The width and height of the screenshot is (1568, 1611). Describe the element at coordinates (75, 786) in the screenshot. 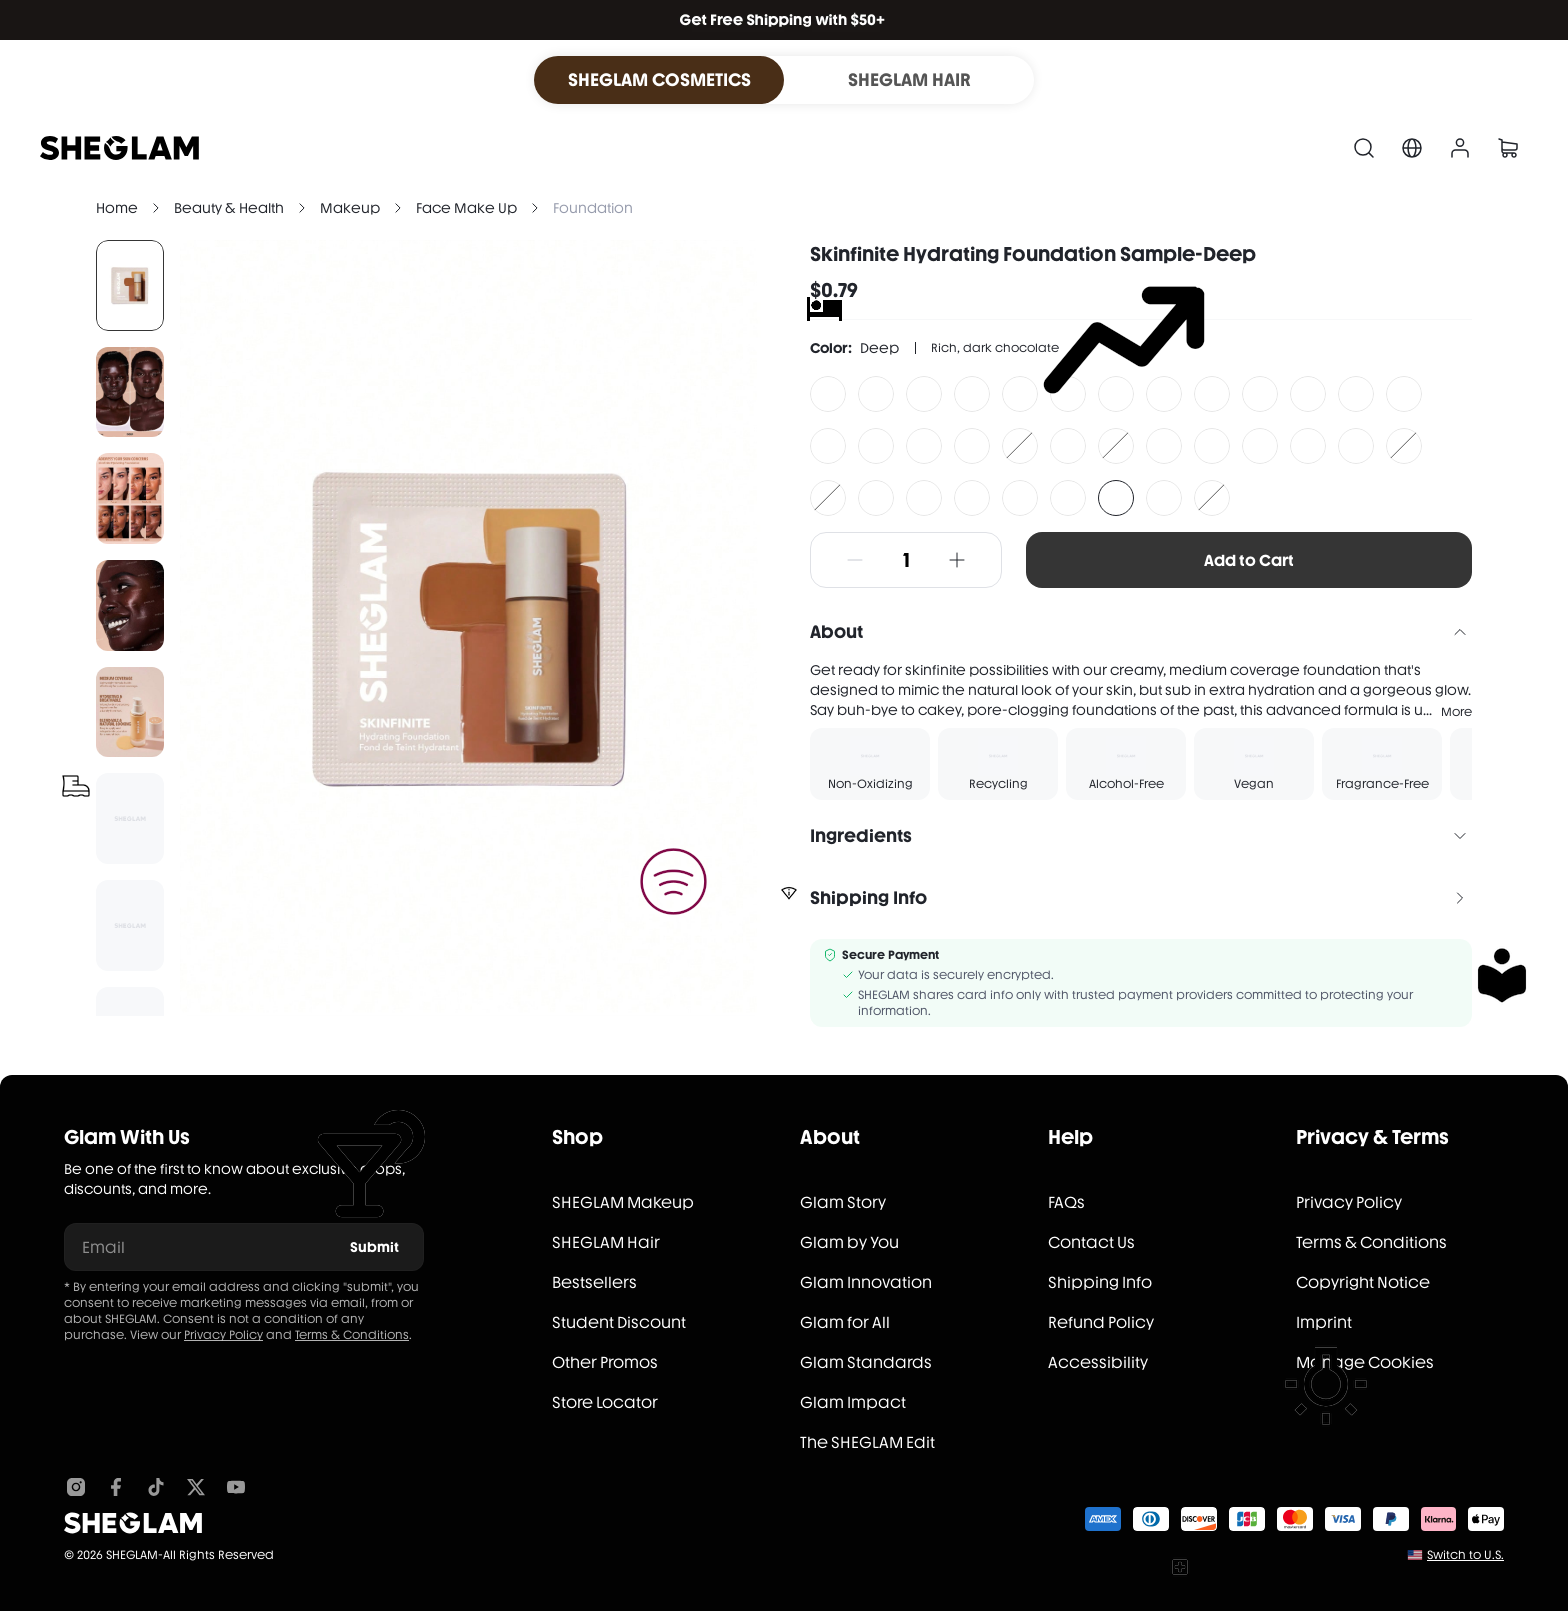

I see `select footwear or boot category` at that location.